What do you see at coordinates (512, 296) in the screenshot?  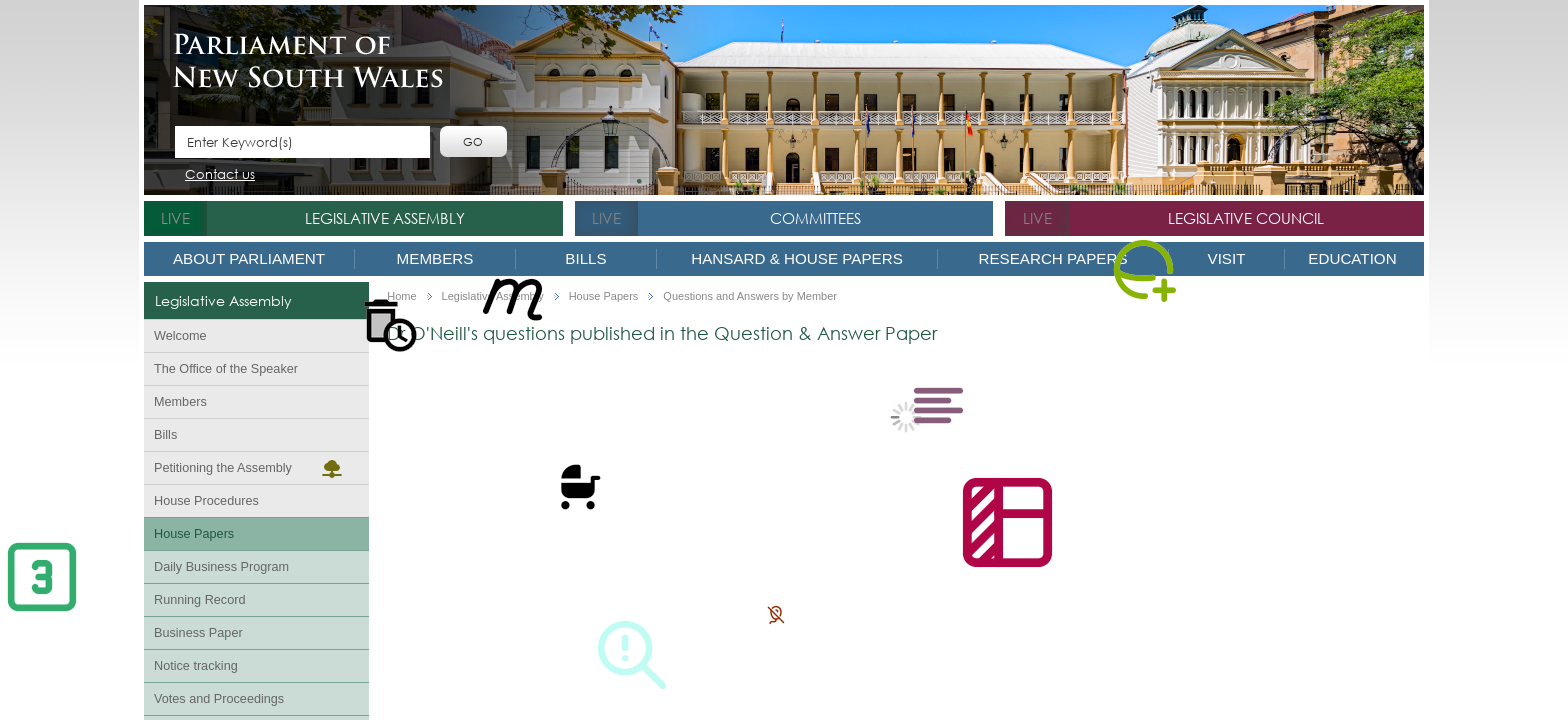 I see `open the Meetup app` at bounding box center [512, 296].